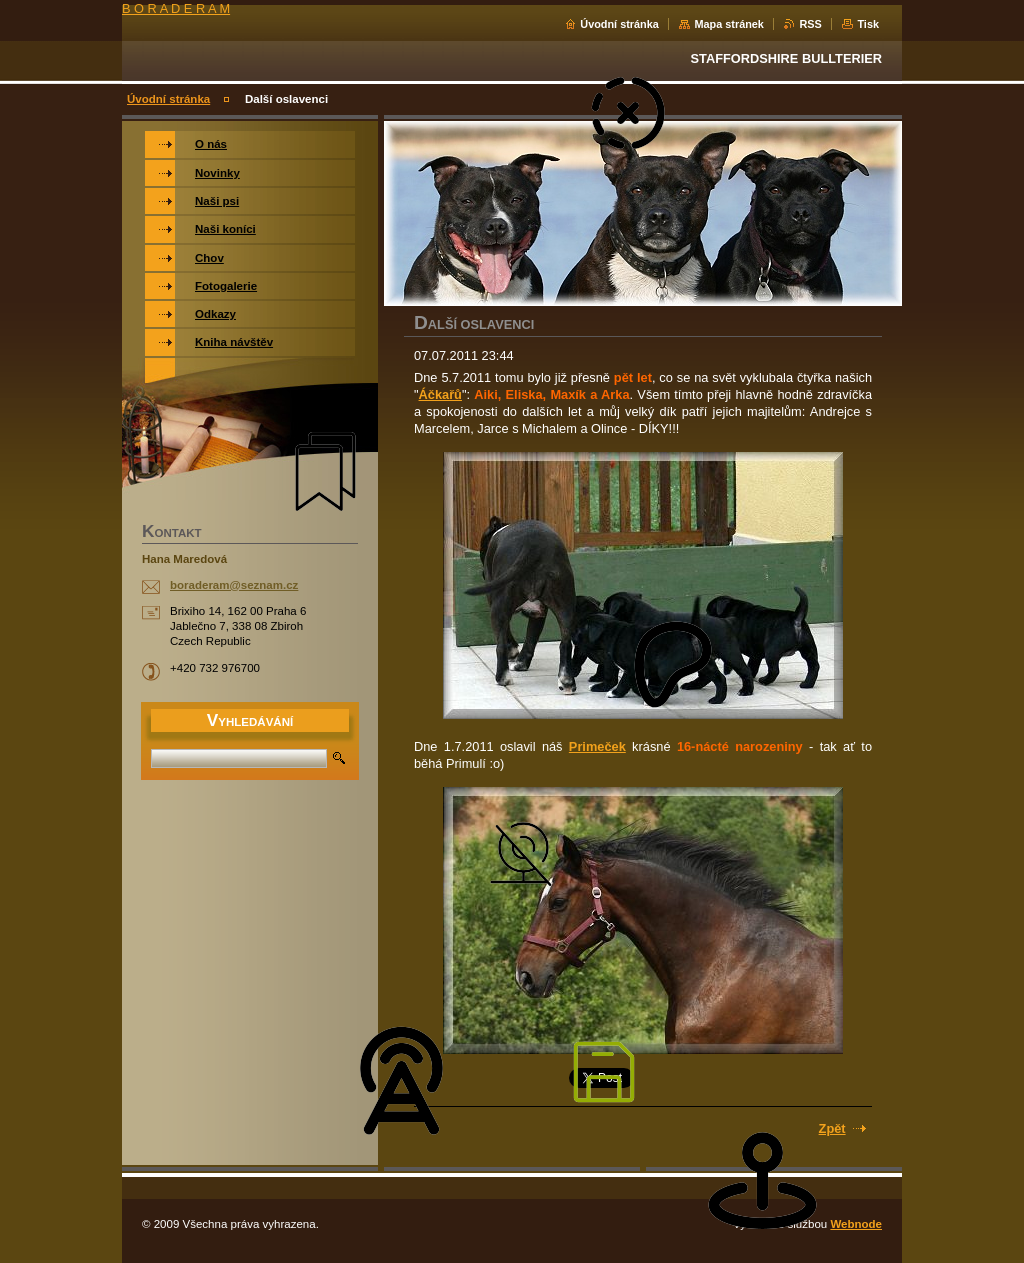  What do you see at coordinates (628, 113) in the screenshot?
I see `cancel or stop a process in progress` at bounding box center [628, 113].